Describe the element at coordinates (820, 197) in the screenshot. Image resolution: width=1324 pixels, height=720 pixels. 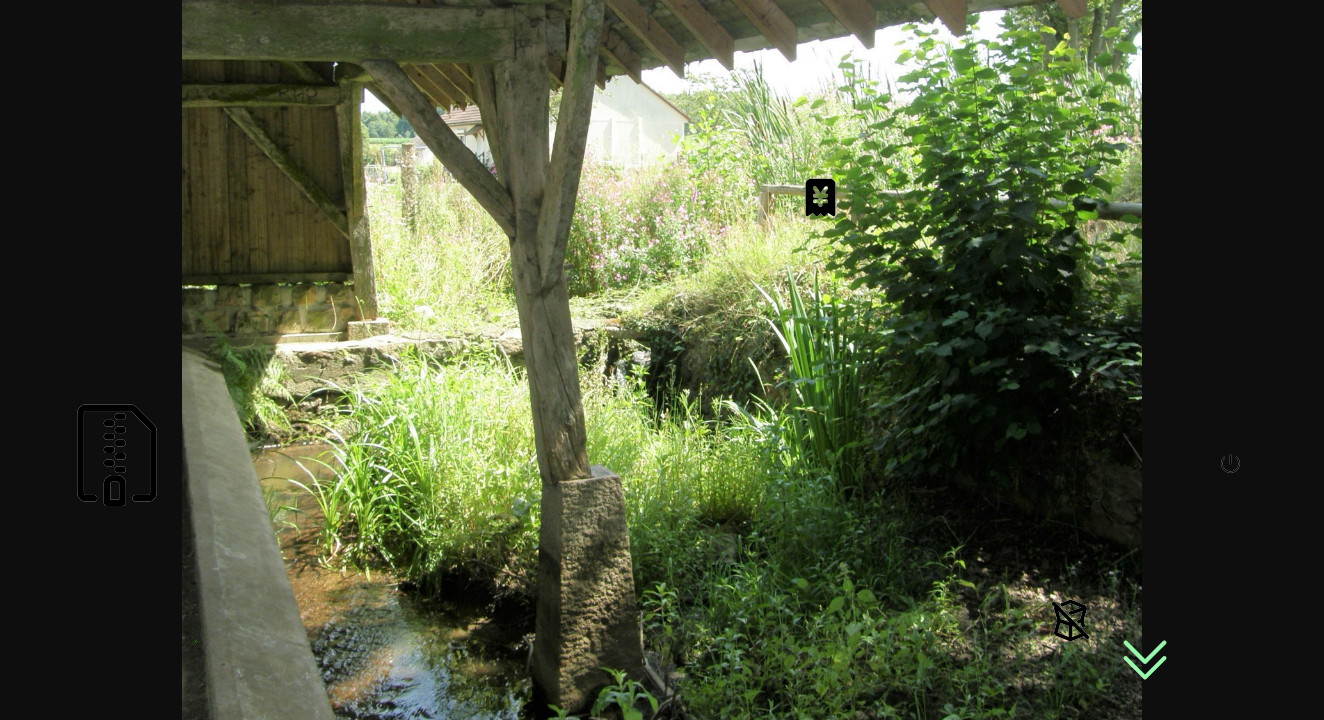
I see `view yen currency receipt` at that location.